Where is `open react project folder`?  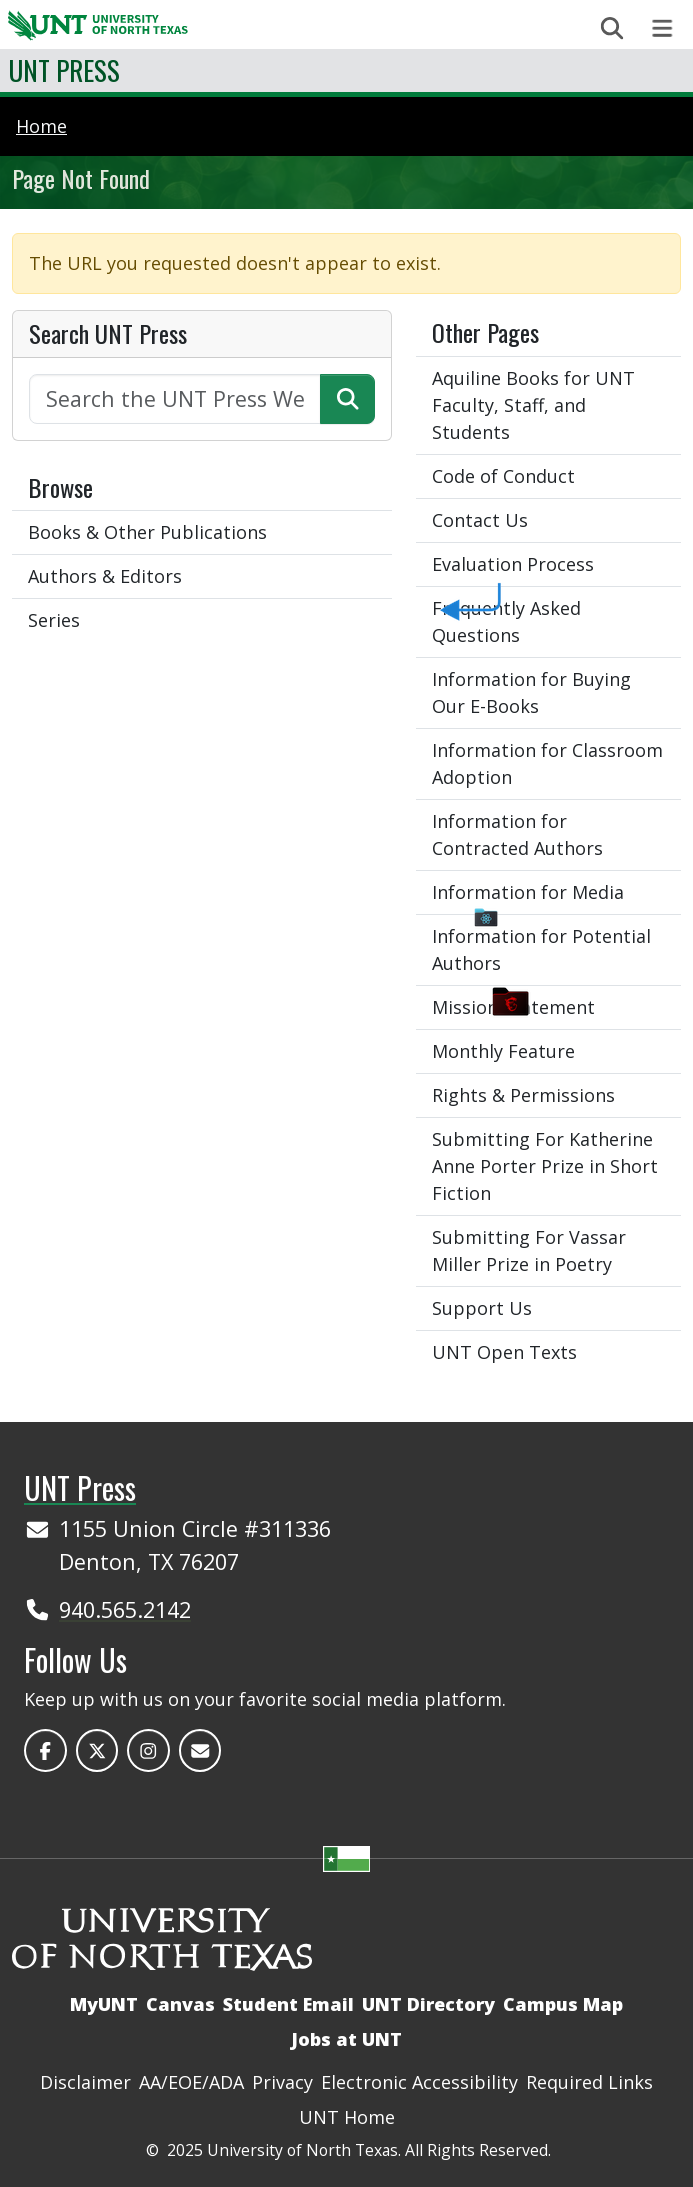 open react project folder is located at coordinates (486, 918).